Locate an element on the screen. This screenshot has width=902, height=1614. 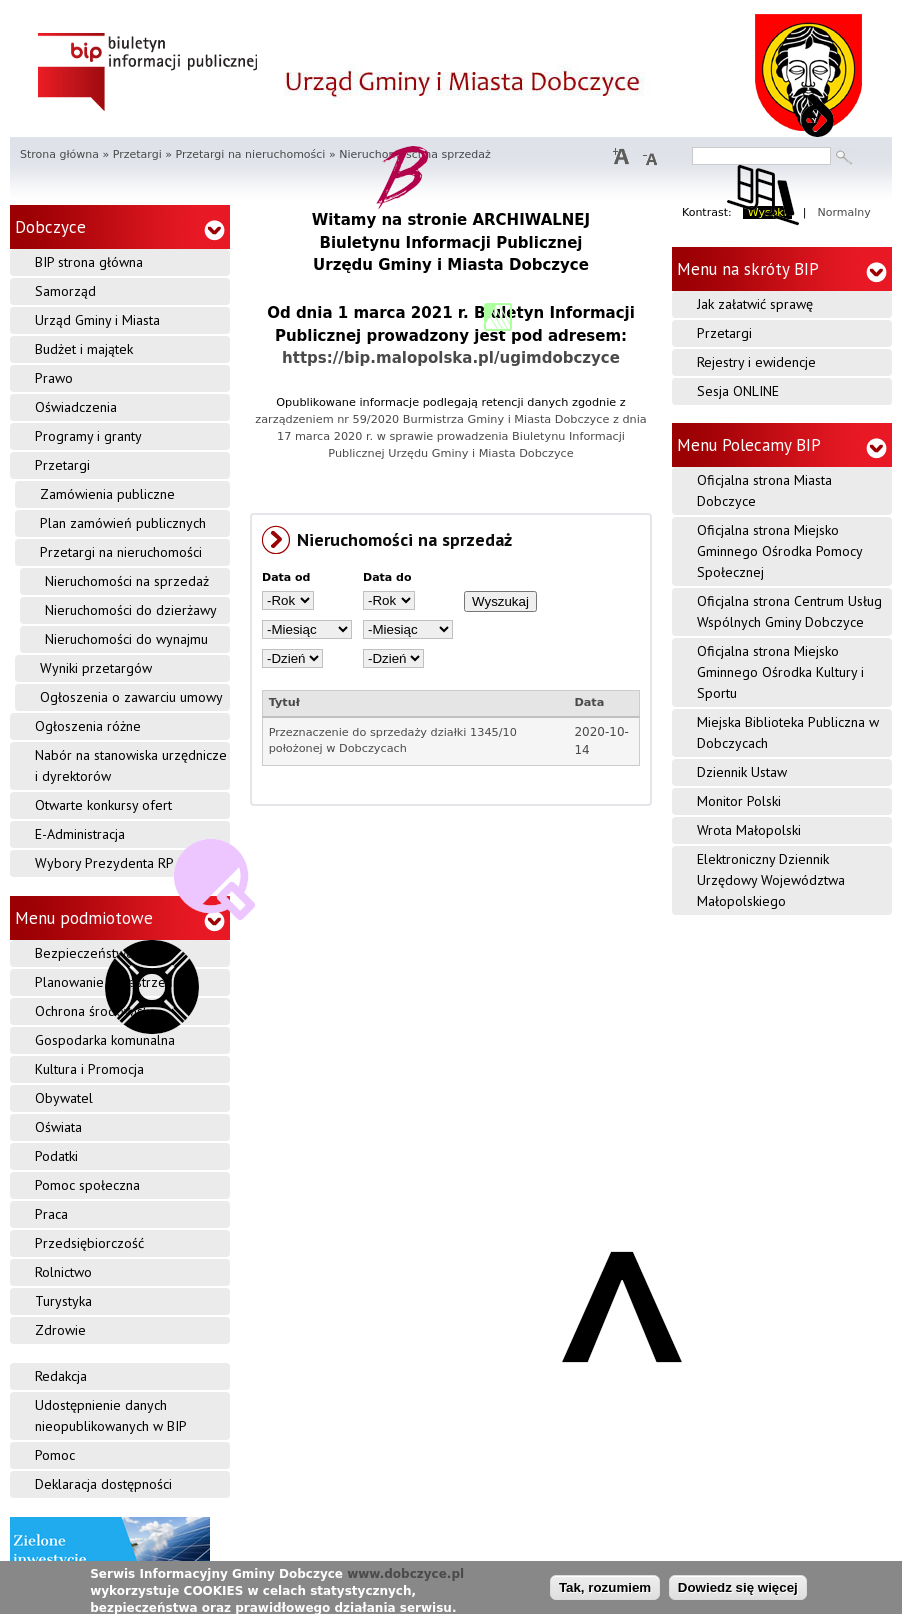
visit teratail programming Q&A community is located at coordinates (622, 1307).